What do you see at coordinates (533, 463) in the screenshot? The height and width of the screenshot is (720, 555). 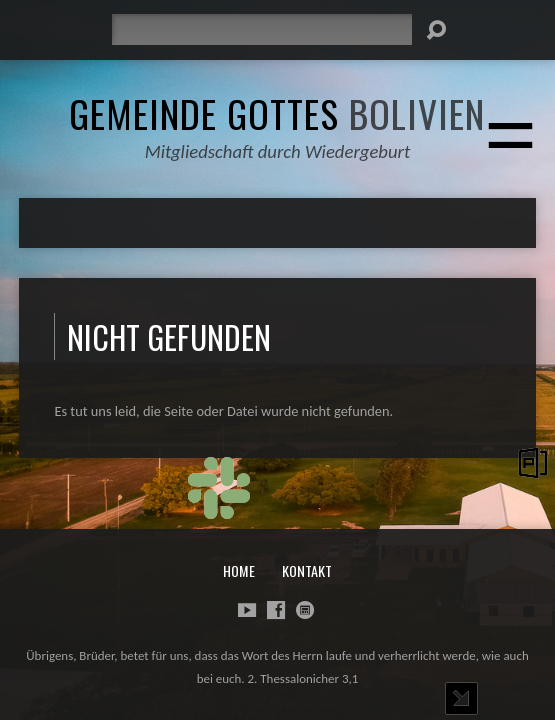 I see `open a PowerPoint presentation file` at bounding box center [533, 463].